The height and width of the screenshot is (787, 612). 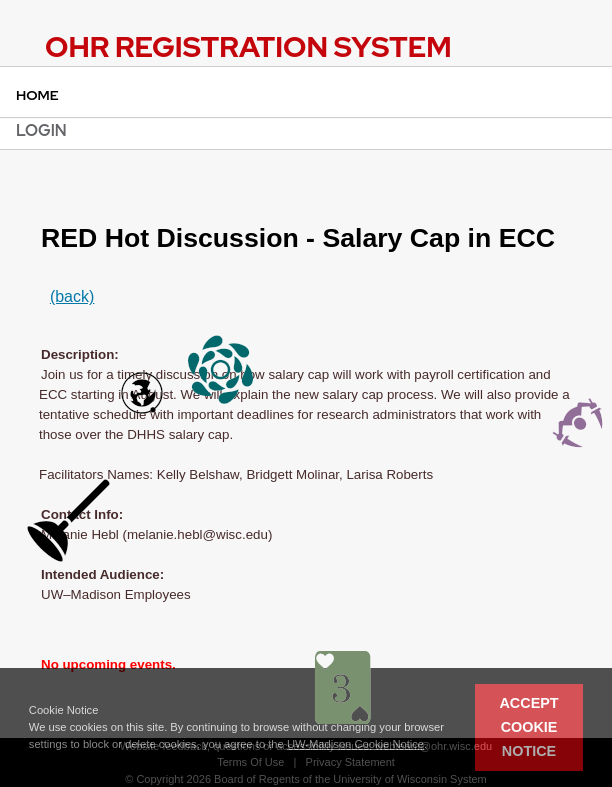 I want to click on view orbital or satellite tracking, so click(x=142, y=393).